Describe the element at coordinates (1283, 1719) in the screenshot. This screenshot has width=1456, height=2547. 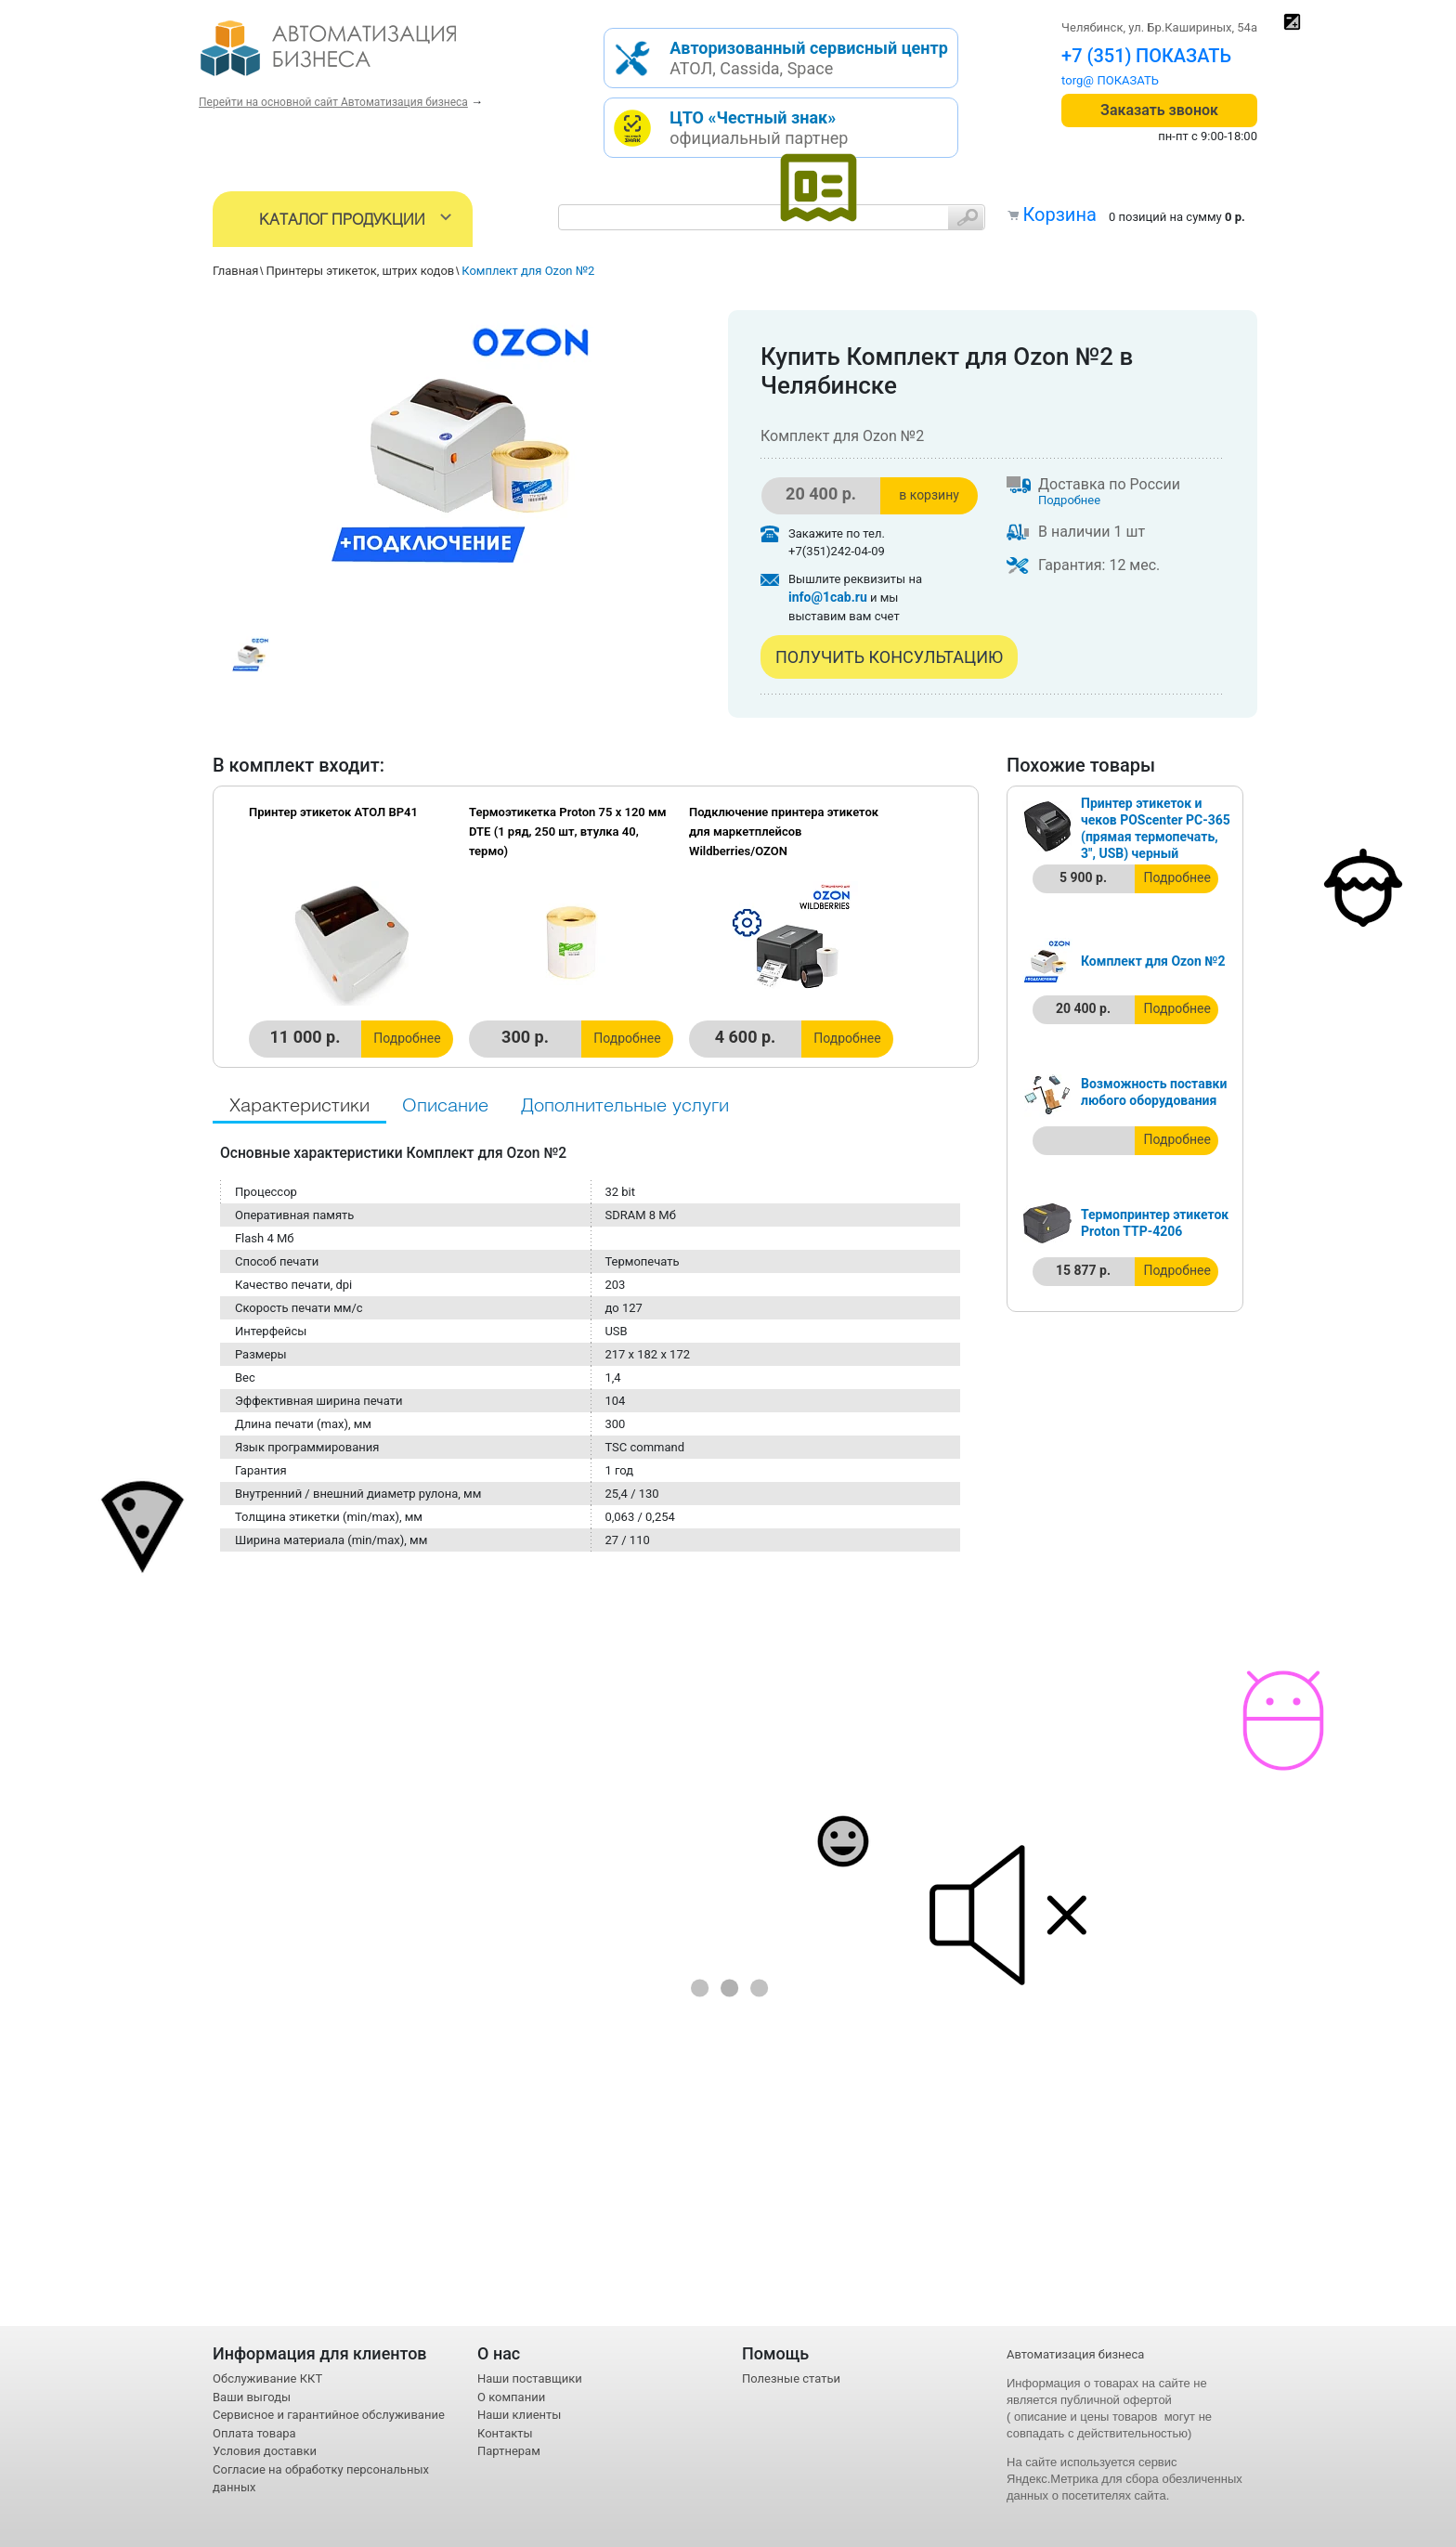
I see `android device or system settings` at that location.